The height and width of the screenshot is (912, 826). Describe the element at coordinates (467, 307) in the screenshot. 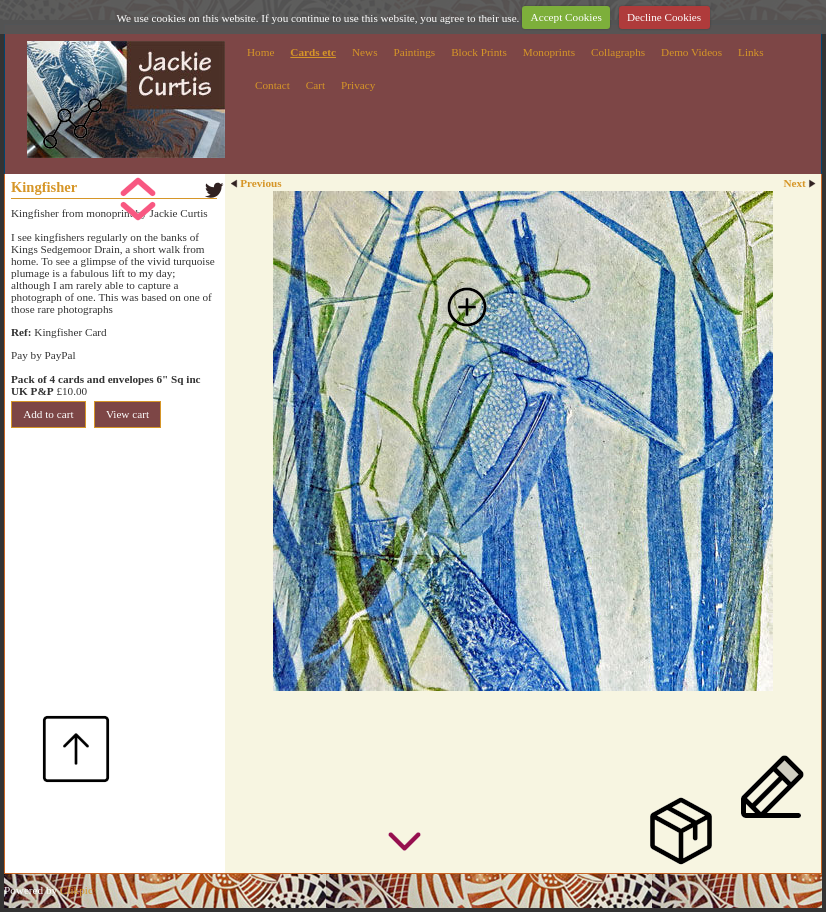

I see `add a new item` at that location.